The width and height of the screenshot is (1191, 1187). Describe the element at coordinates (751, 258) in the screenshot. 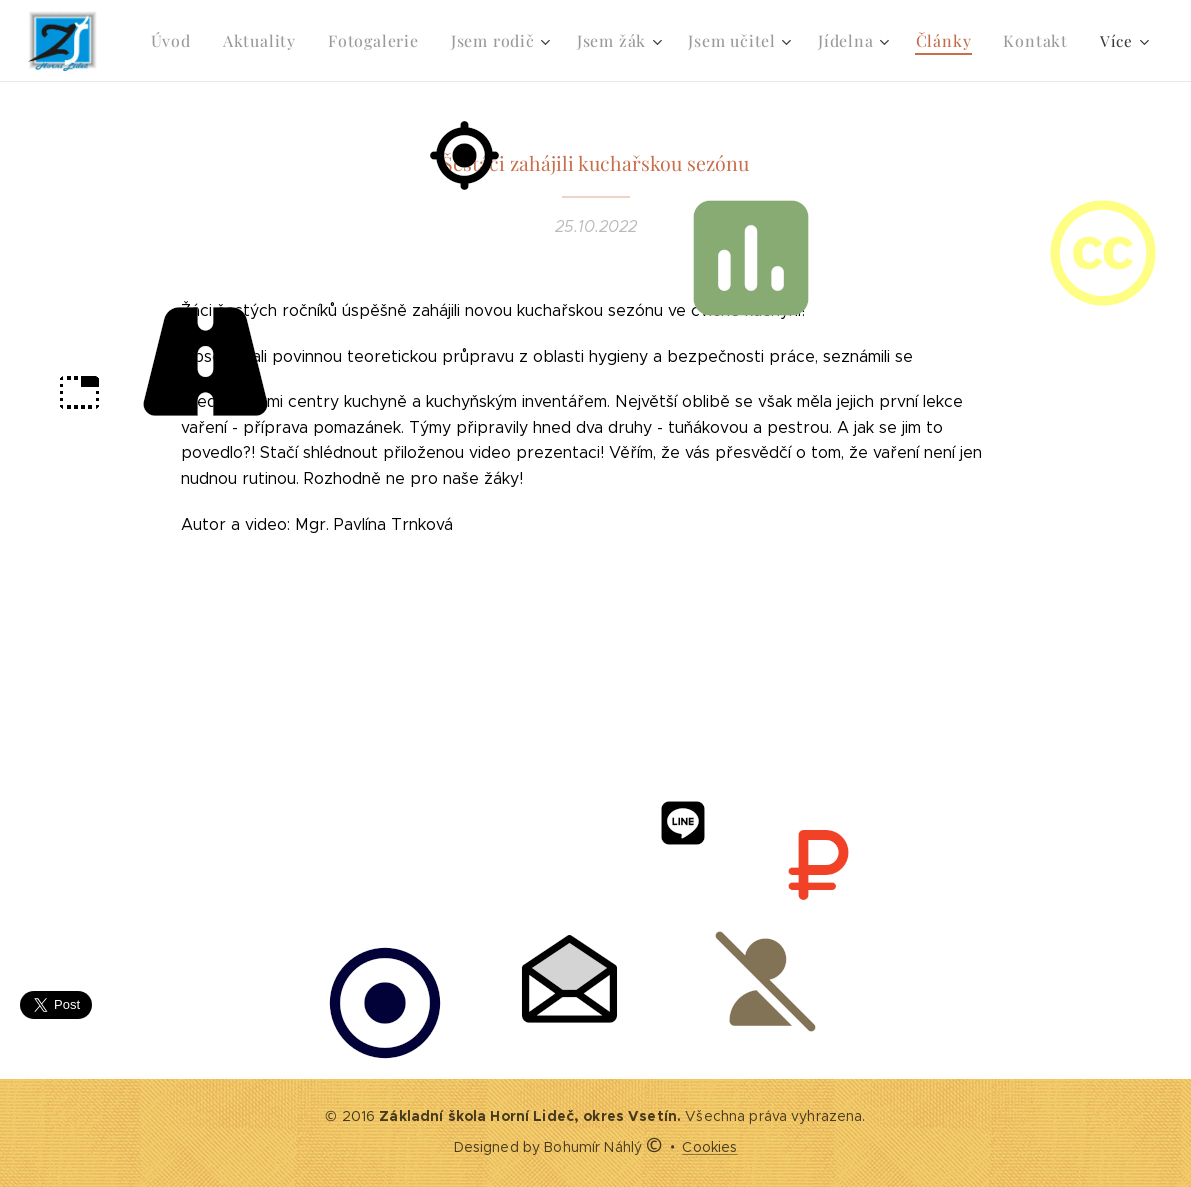

I see `view poll results or voting data` at that location.